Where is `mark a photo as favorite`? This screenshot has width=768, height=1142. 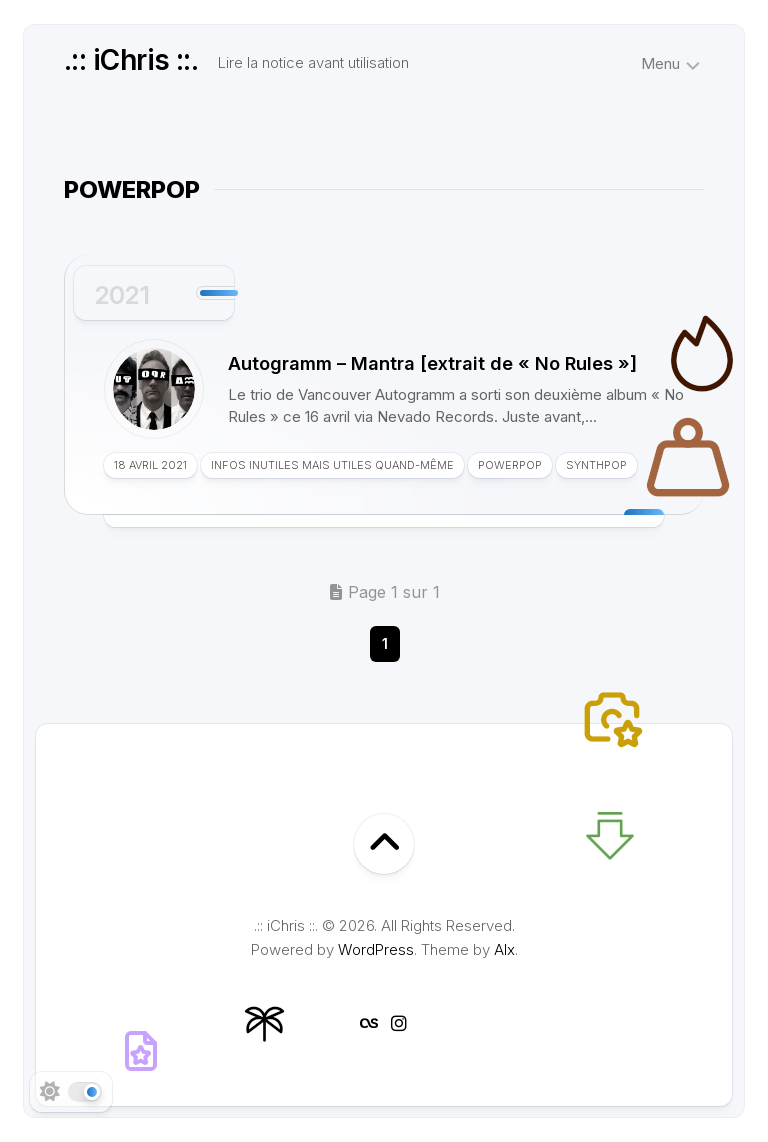 mark a photo as favorite is located at coordinates (612, 717).